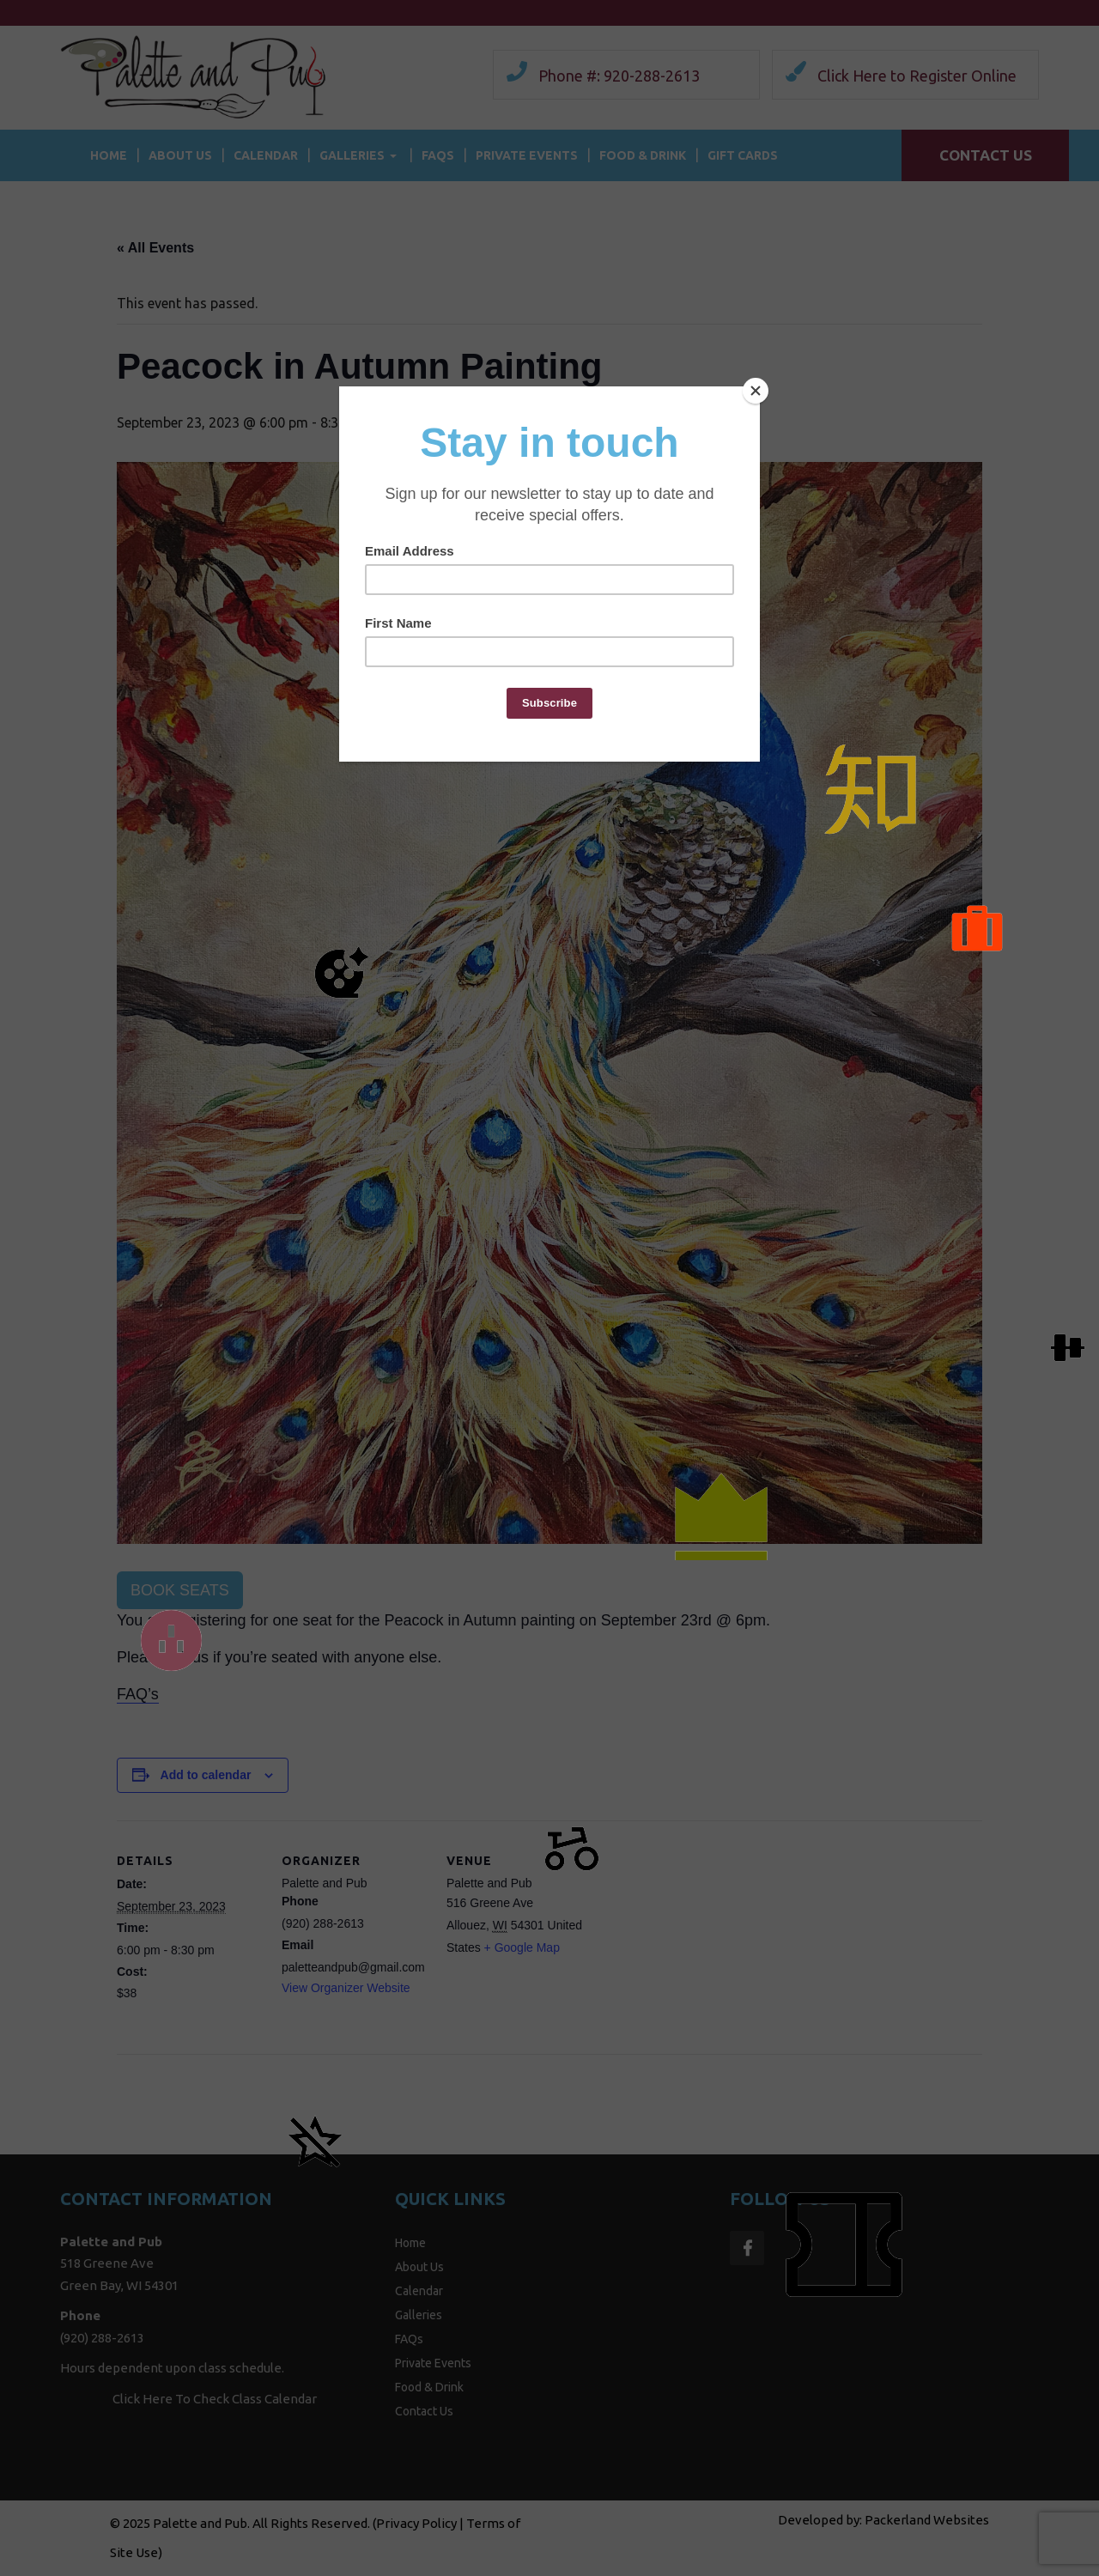 This screenshot has width=1099, height=2576. I want to click on open zhihu app, so click(871, 789).